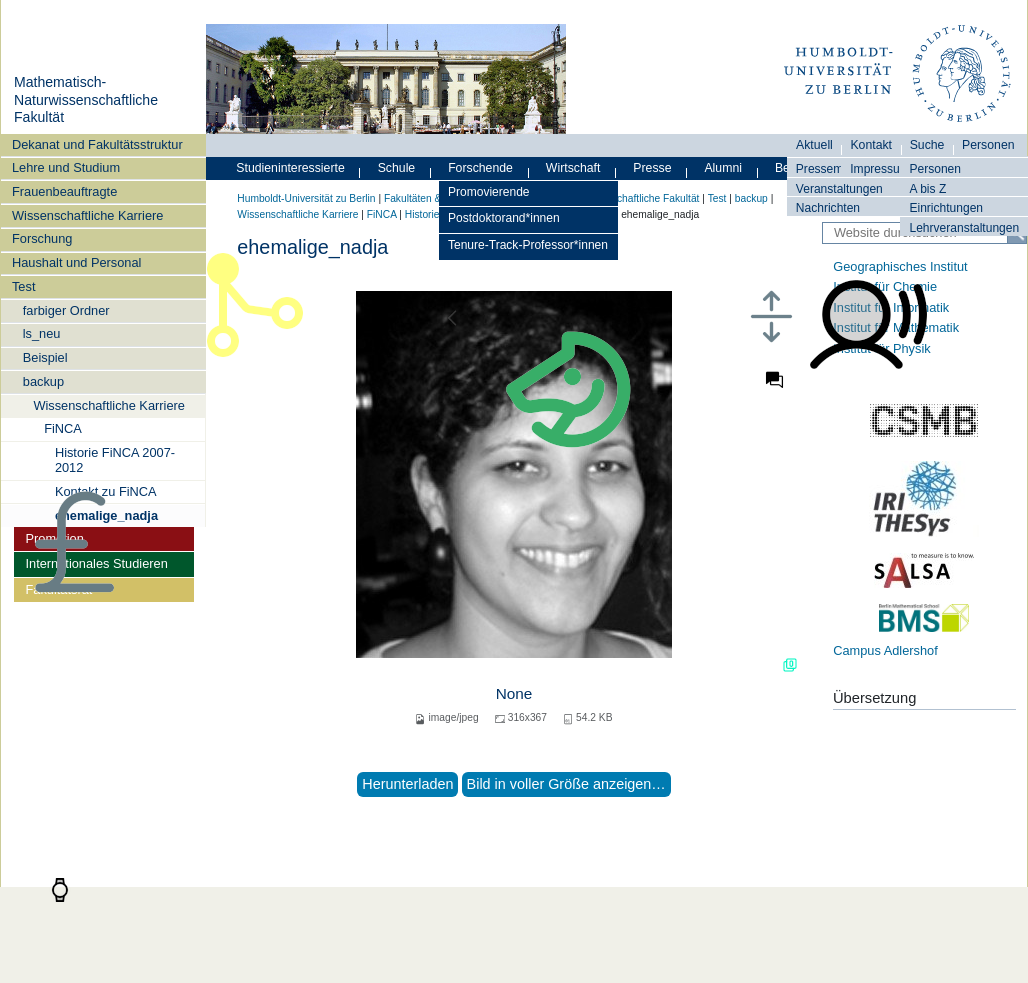 Image resolution: width=1028 pixels, height=983 pixels. I want to click on indicates zero items in a collection or stack, so click(790, 665).